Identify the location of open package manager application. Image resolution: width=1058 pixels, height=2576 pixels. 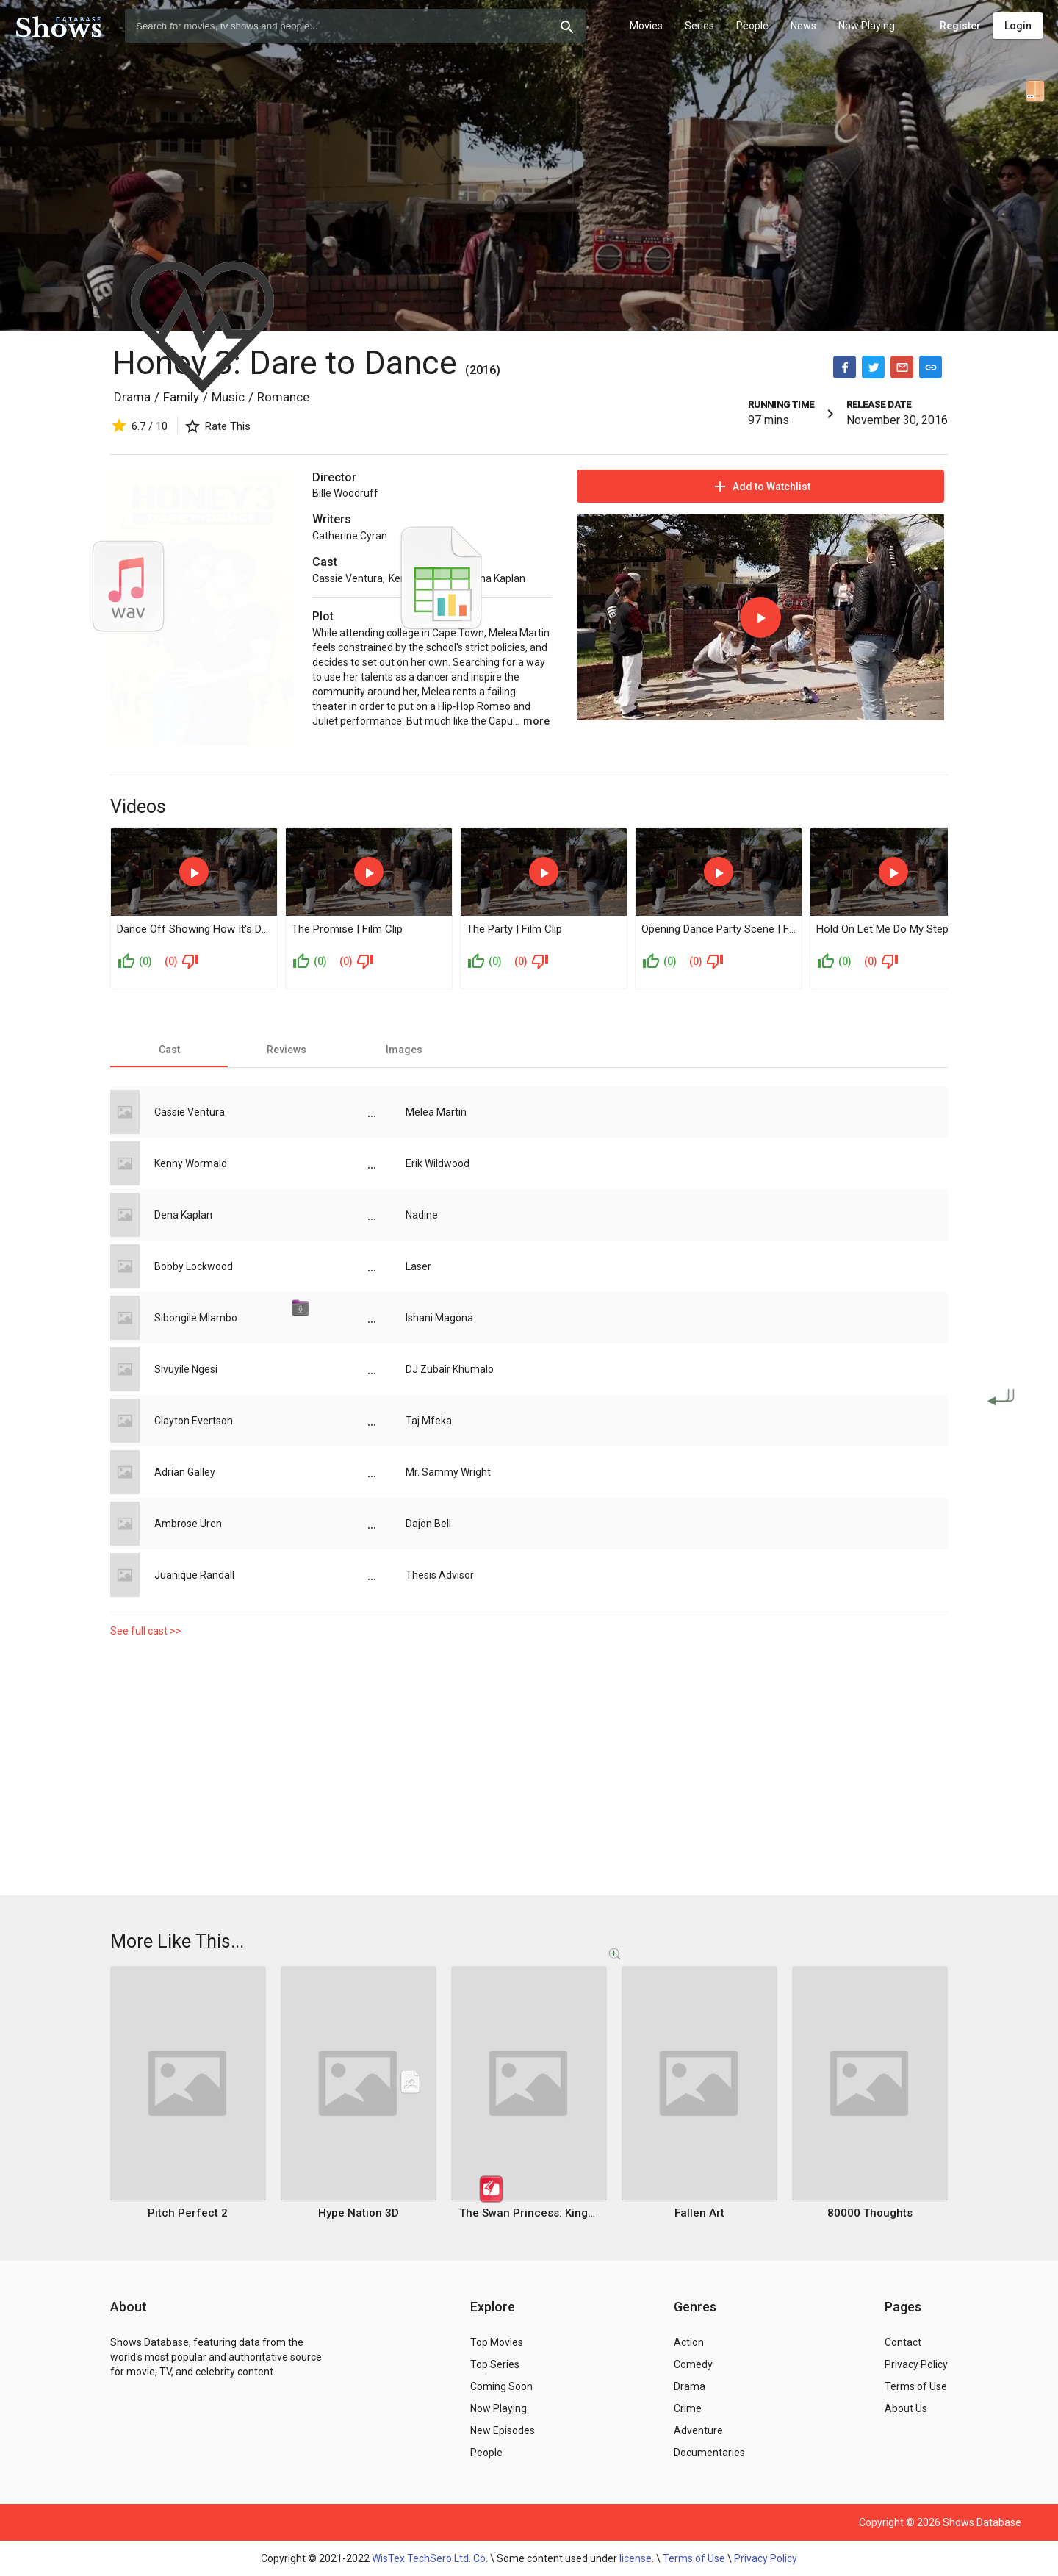
(1035, 91).